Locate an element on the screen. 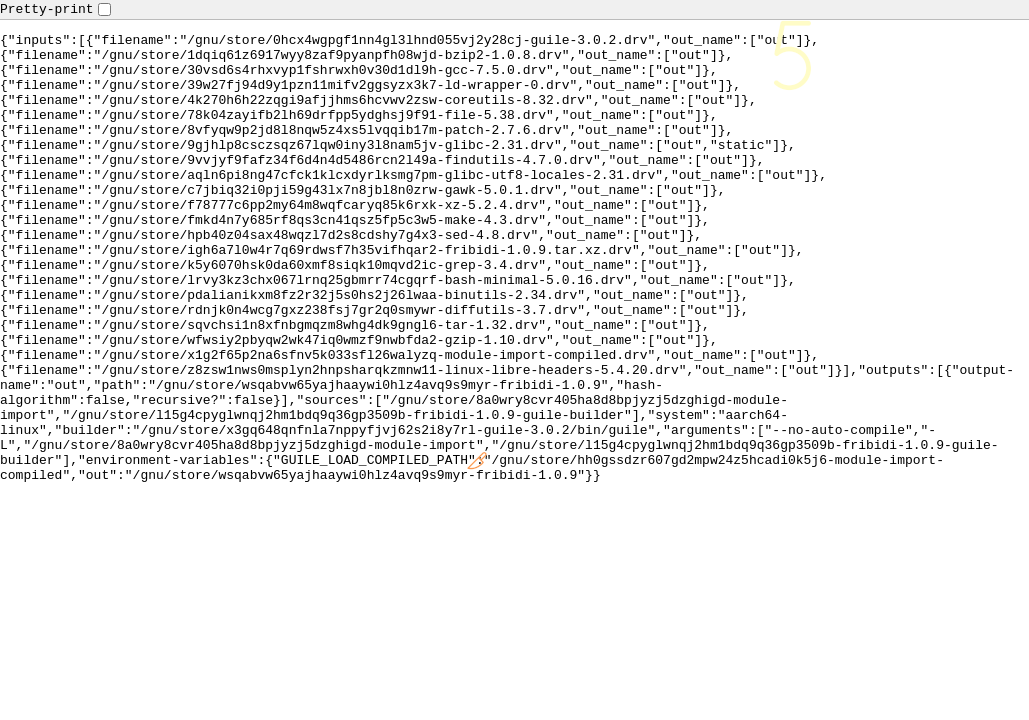 Image resolution: width=1029 pixels, height=720 pixels. access cutting or slicing tools is located at coordinates (477, 461).